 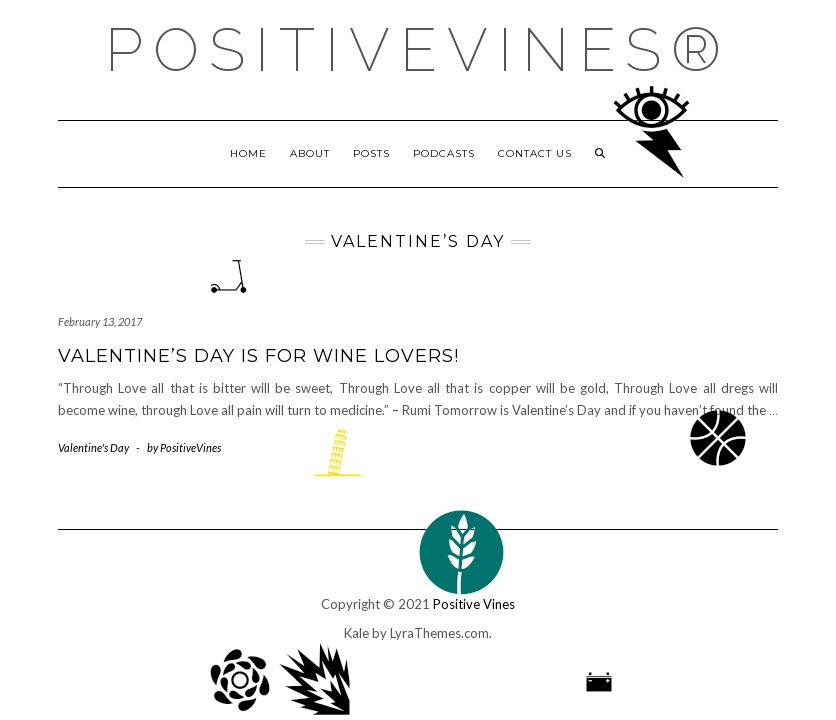 What do you see at coordinates (718, 438) in the screenshot?
I see `access basketball or sports content` at bounding box center [718, 438].